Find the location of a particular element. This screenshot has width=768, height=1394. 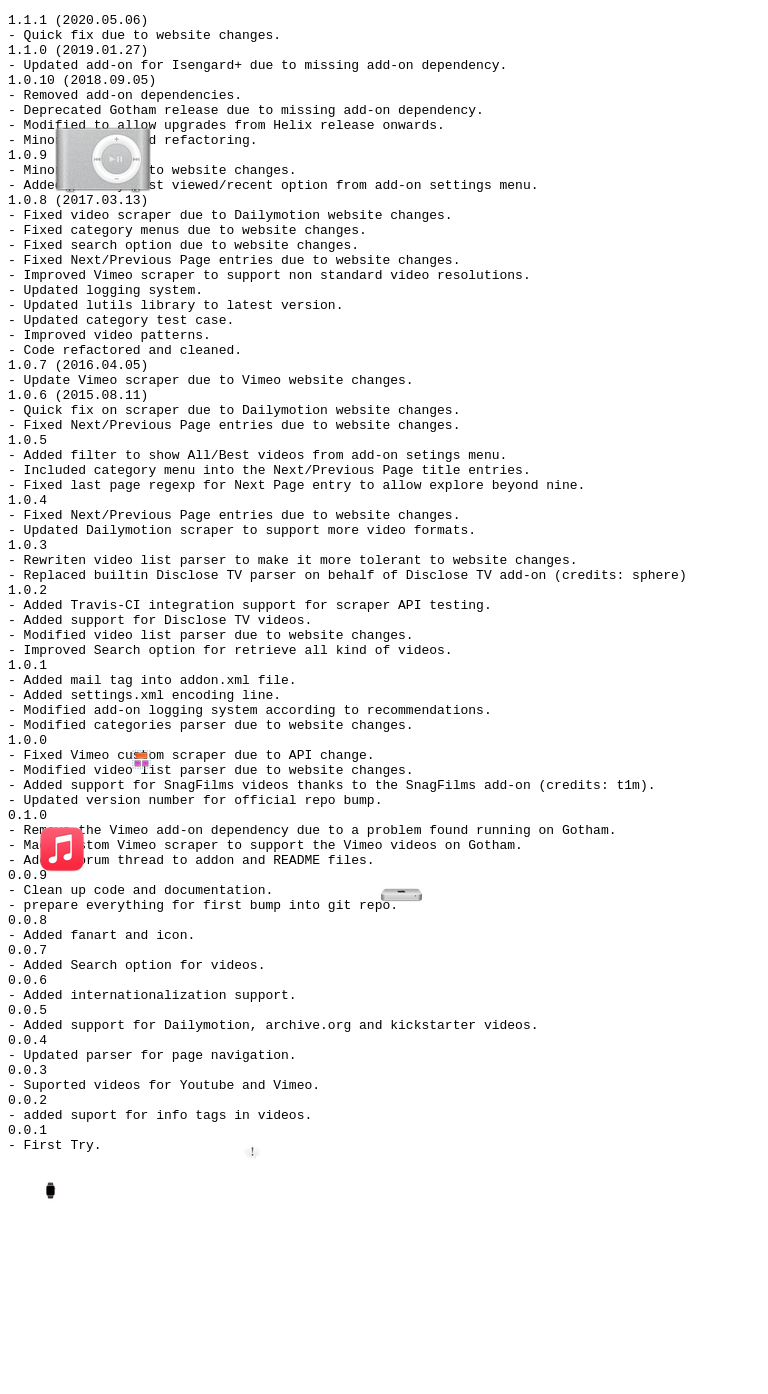

open apple music app is located at coordinates (62, 849).